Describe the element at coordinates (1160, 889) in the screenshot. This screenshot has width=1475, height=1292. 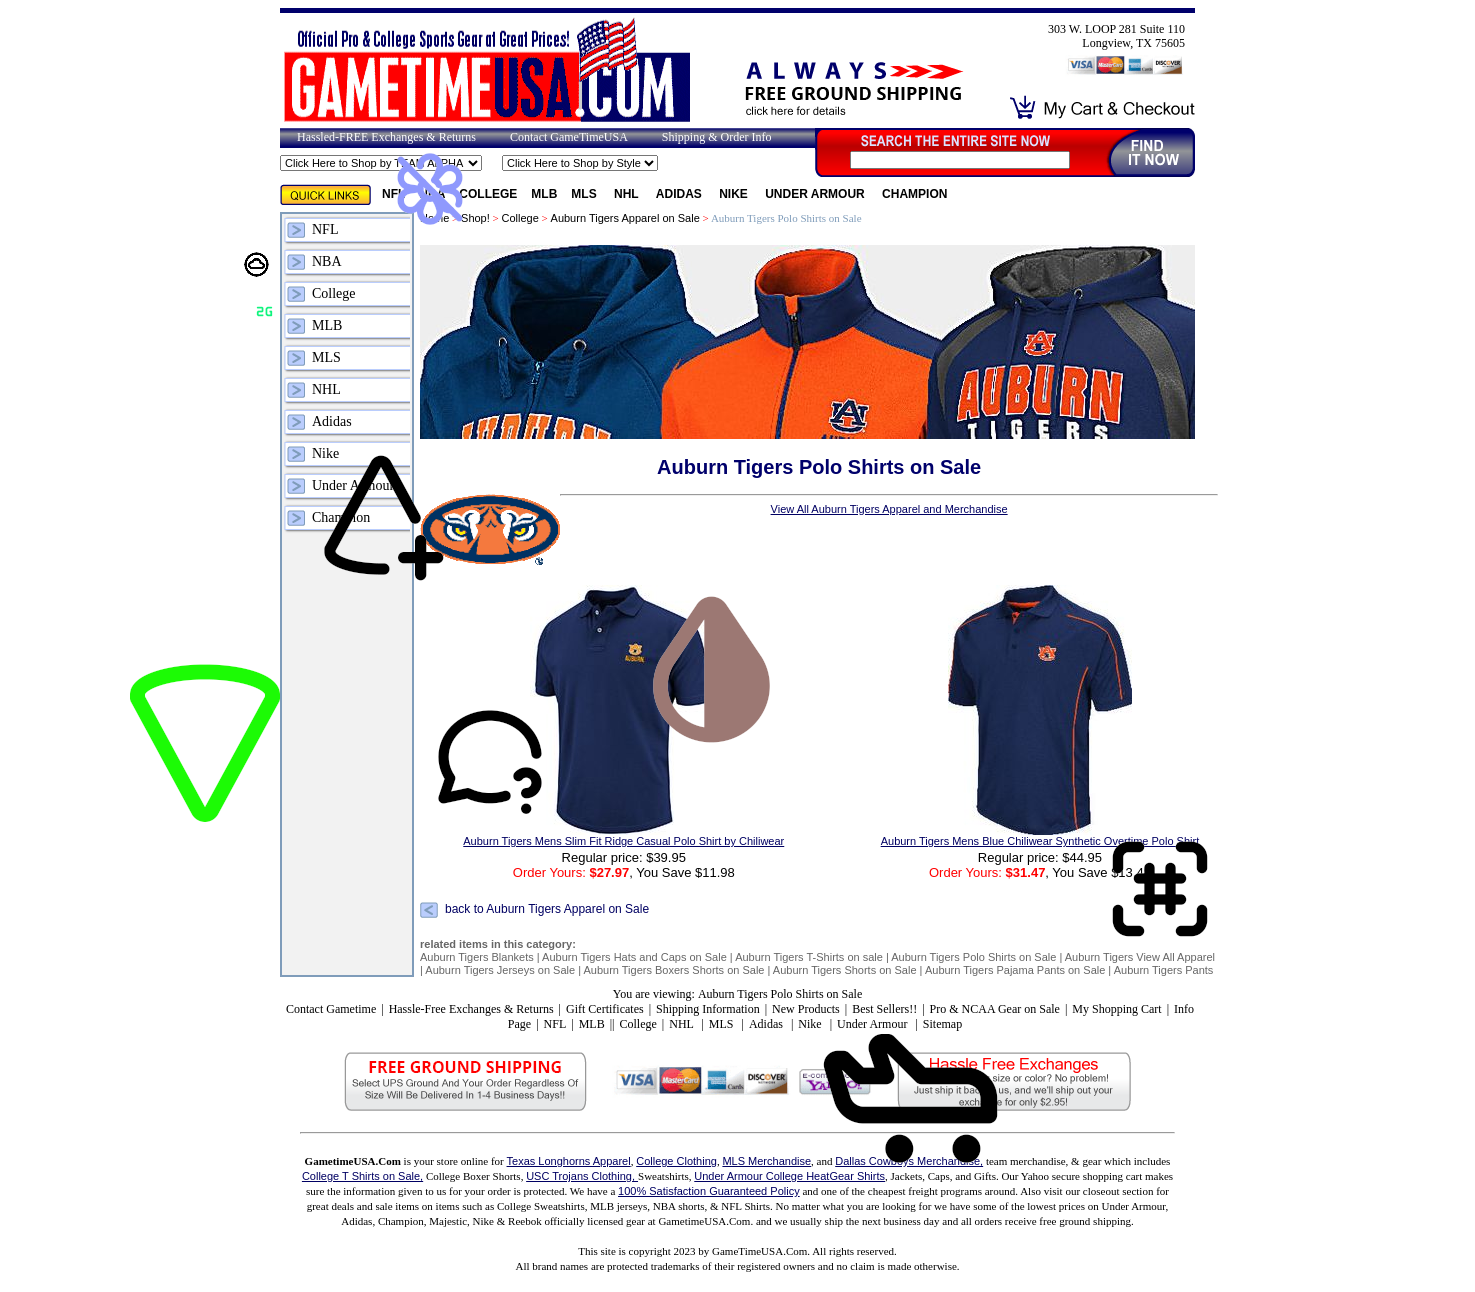
I see `scan a QR code or barcode` at that location.